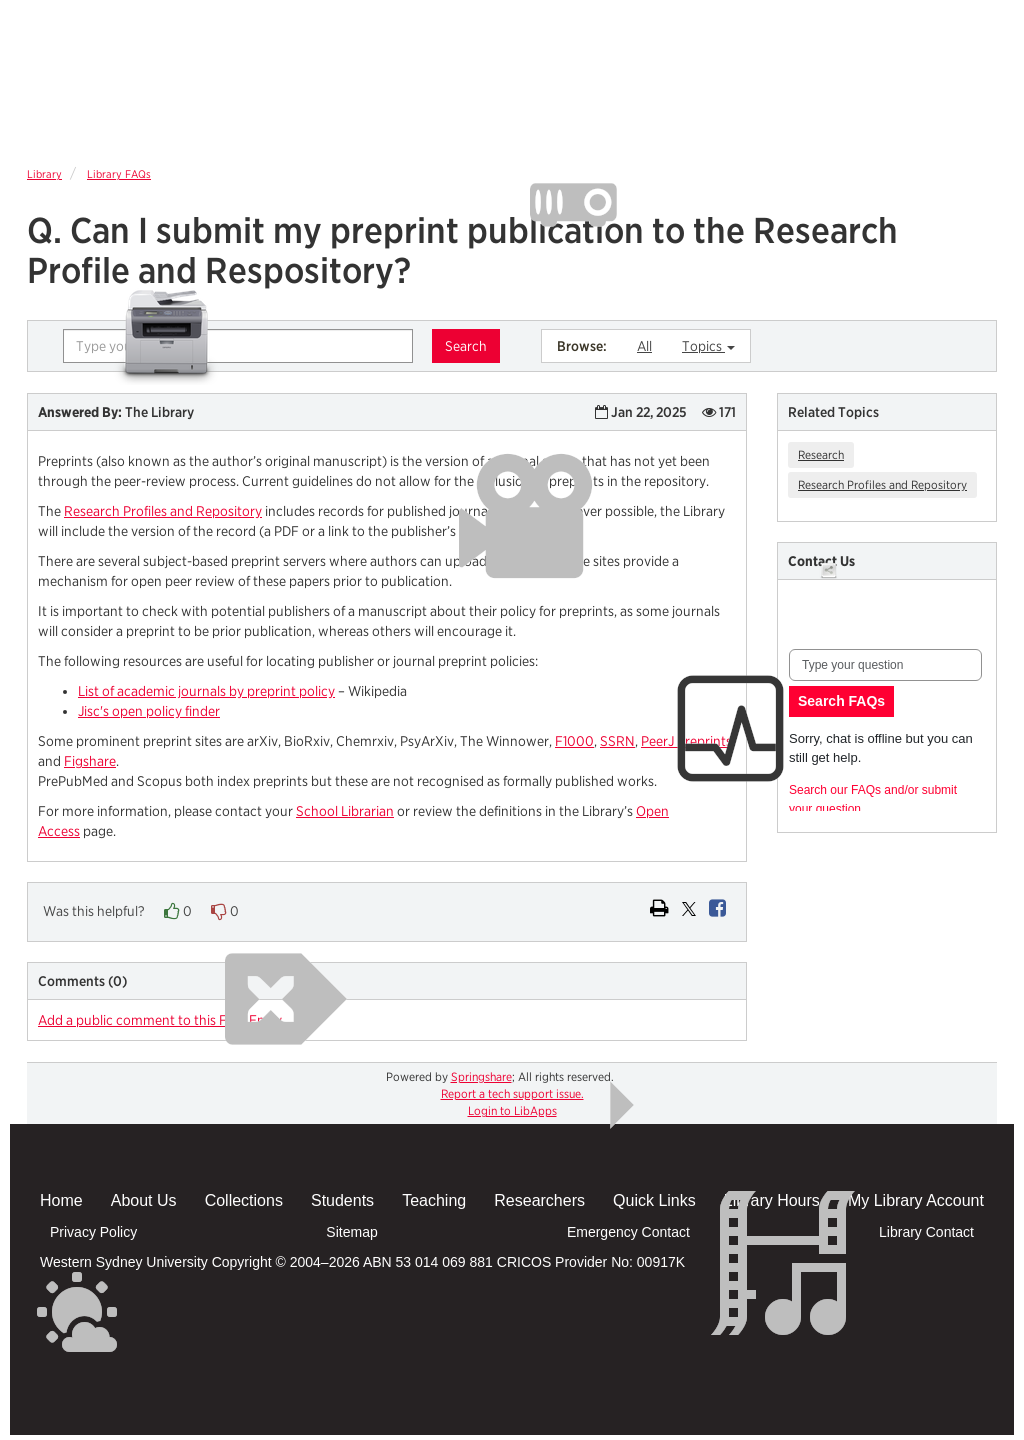 The image size is (1024, 1440). I want to click on connect to an external projector, so click(573, 199).